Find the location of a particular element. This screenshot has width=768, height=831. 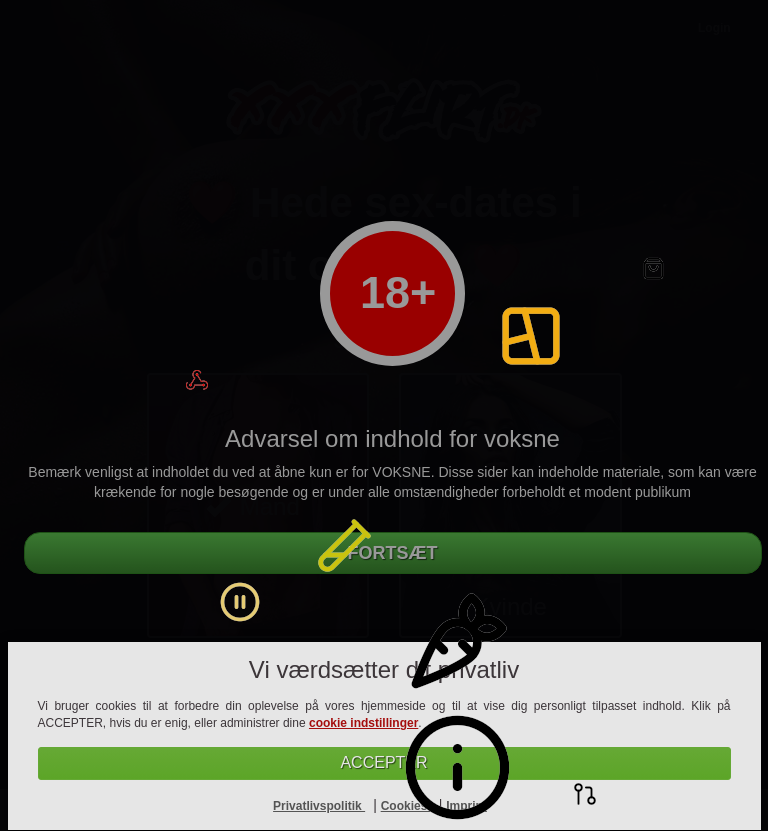

switch to collage layout view is located at coordinates (531, 336).